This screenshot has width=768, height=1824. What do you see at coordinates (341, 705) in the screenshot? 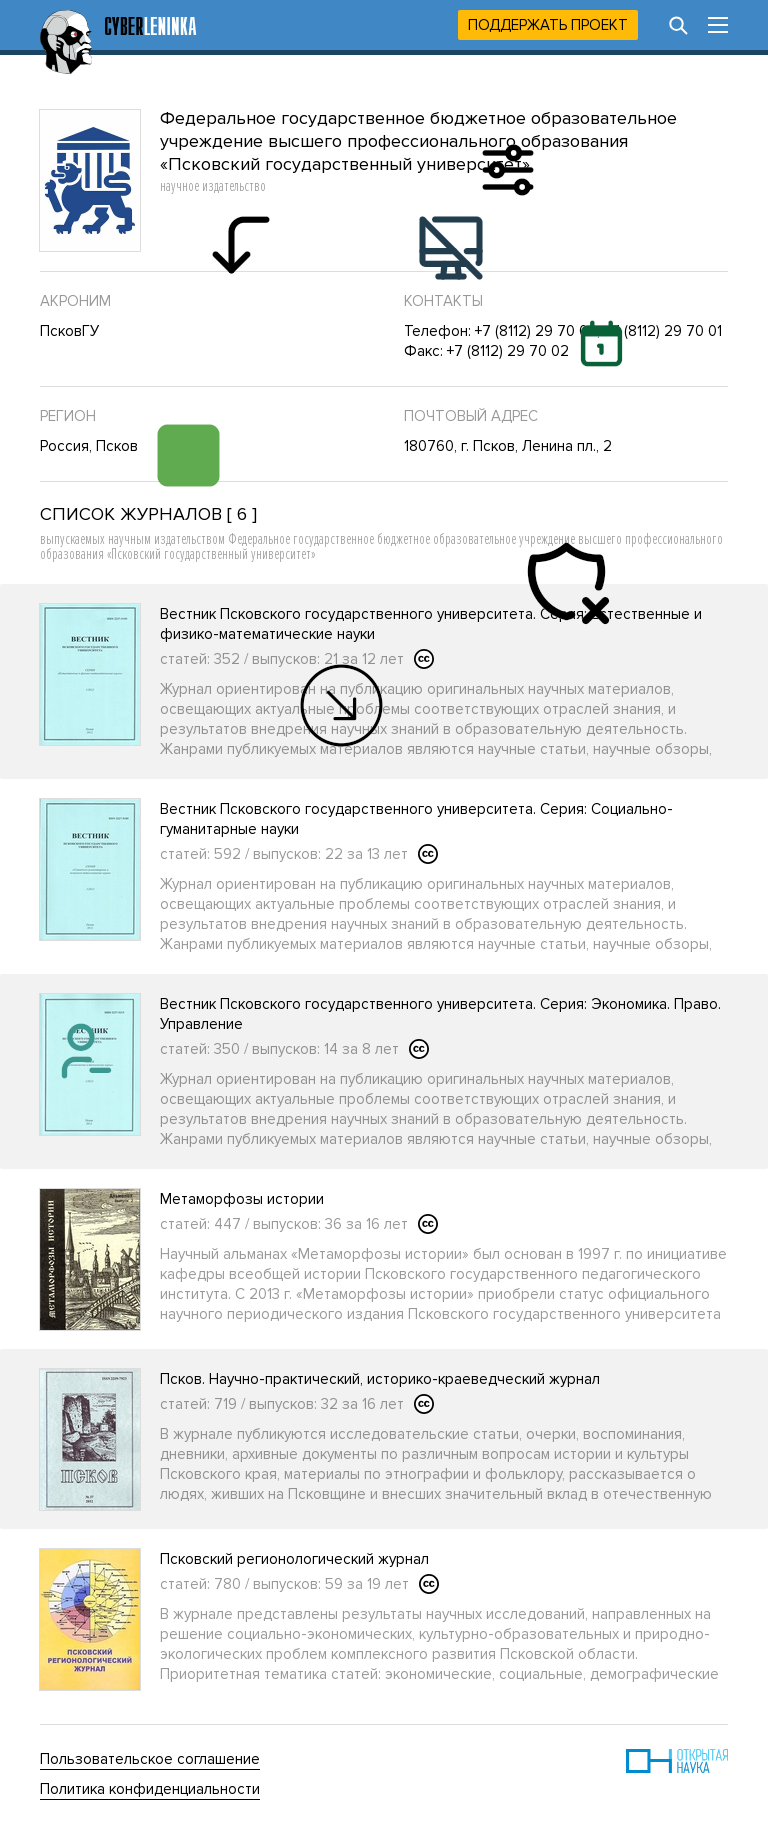
I see `navigate to the next item diagonally` at bounding box center [341, 705].